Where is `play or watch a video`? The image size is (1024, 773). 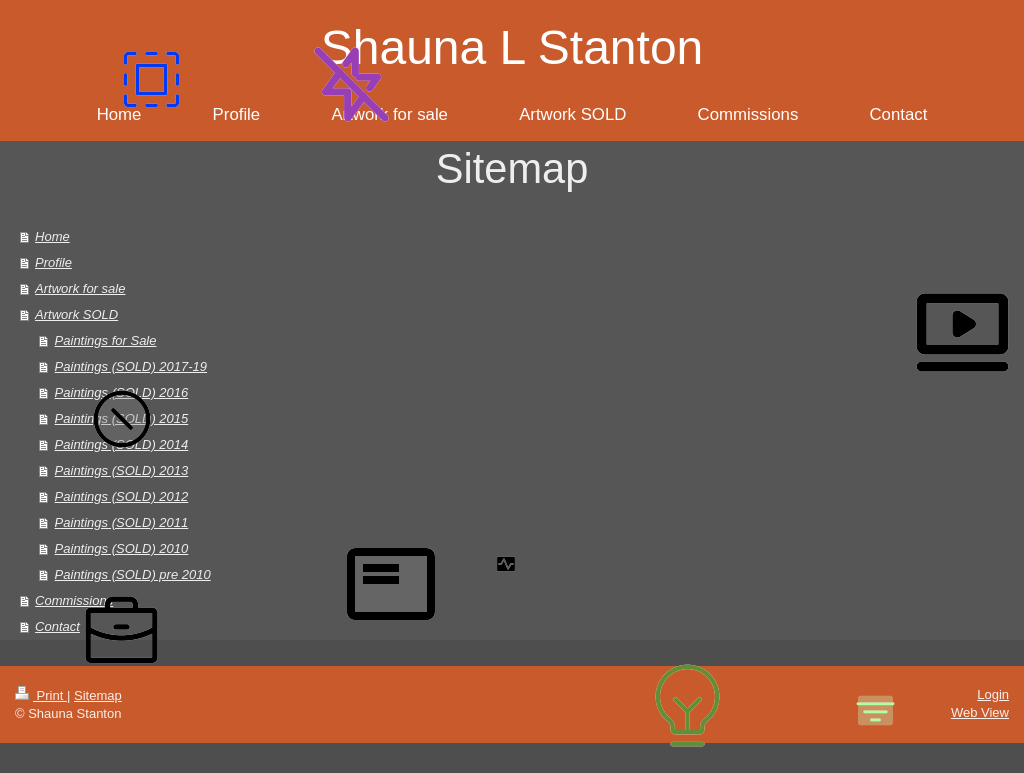
play or watch a video is located at coordinates (962, 332).